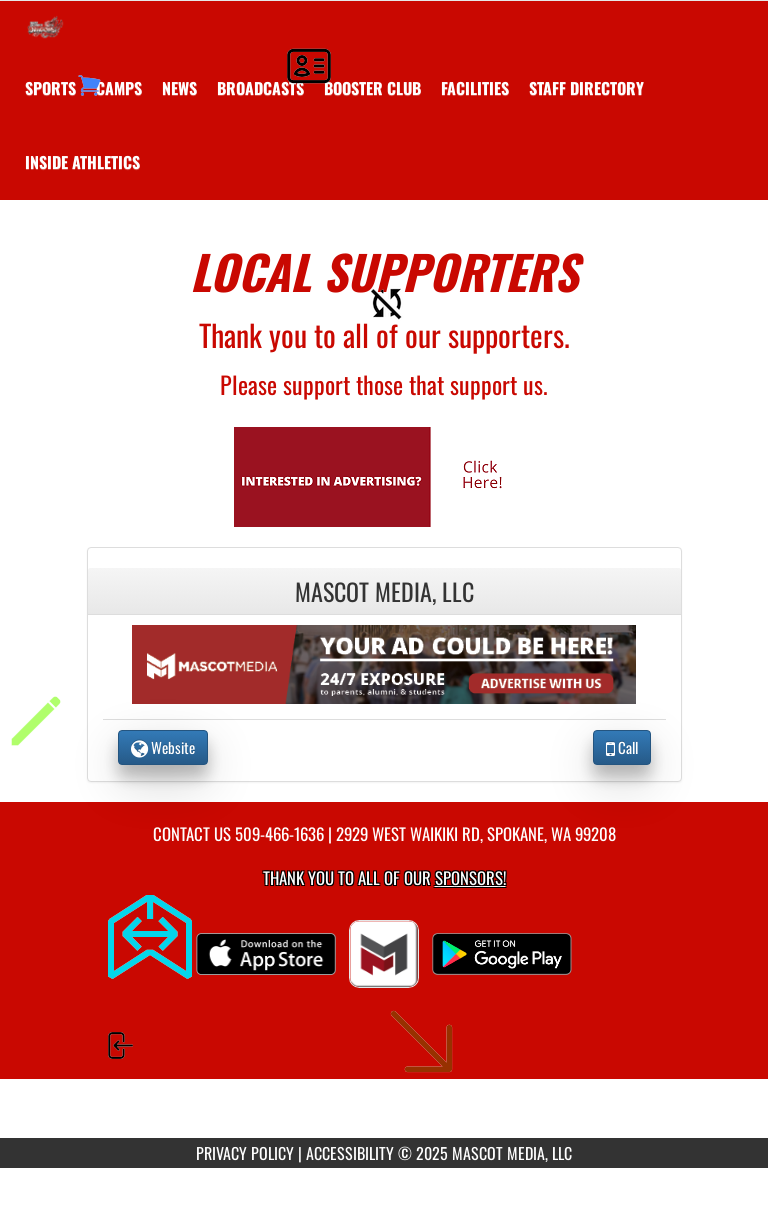 This screenshot has width=768, height=1228. What do you see at coordinates (309, 66) in the screenshot?
I see `view your profile or identification details` at bounding box center [309, 66].